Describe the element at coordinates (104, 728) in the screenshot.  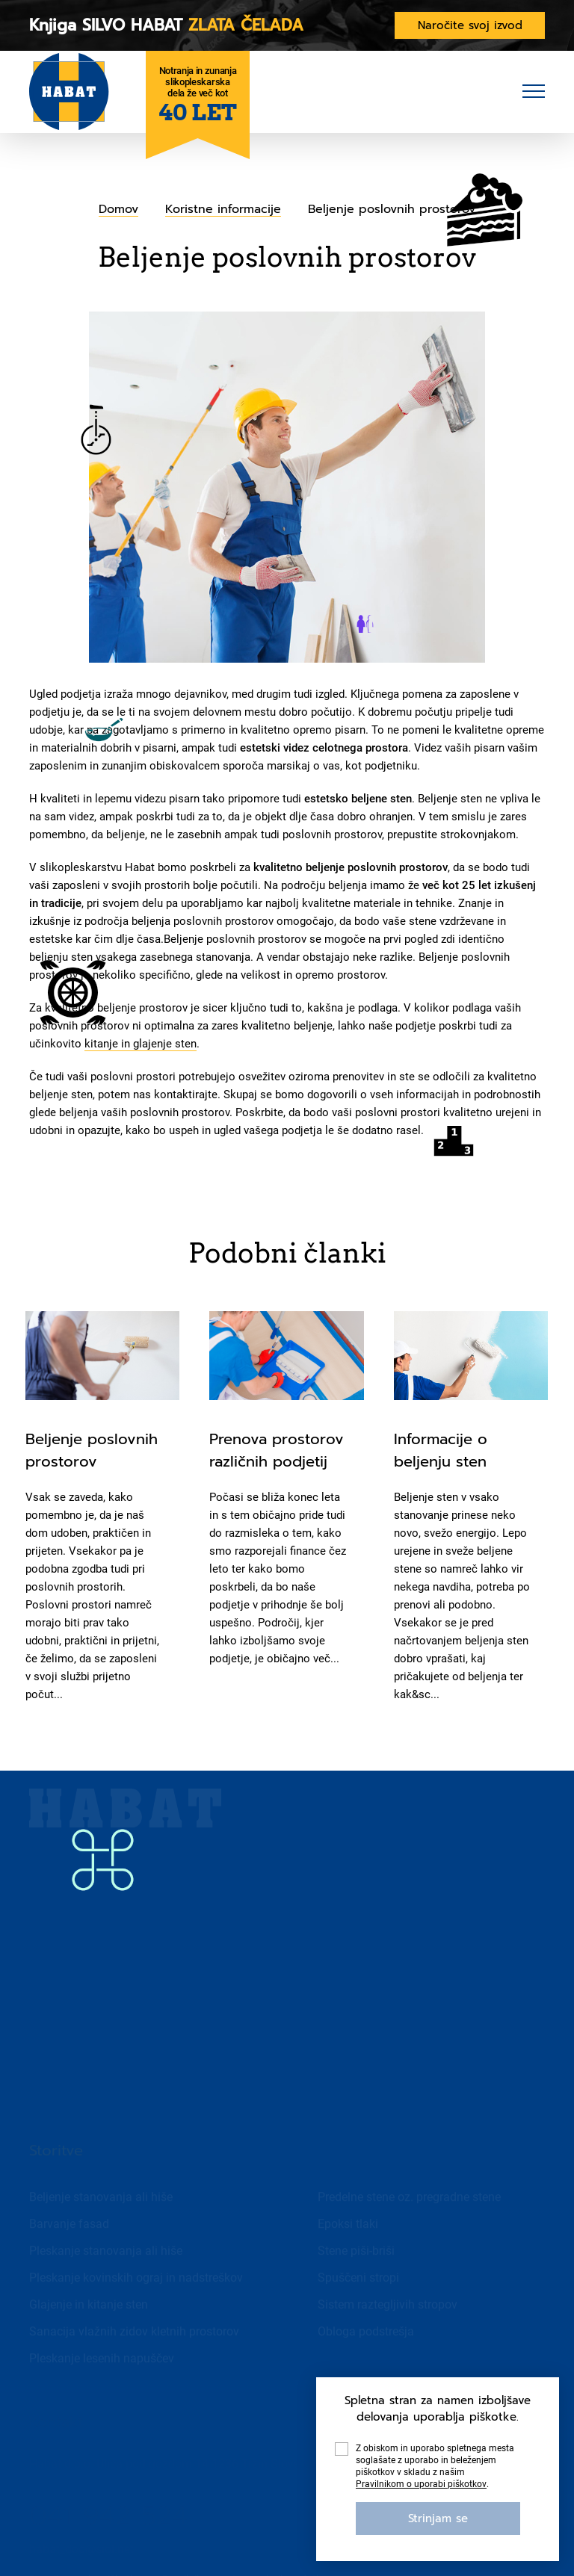
I see `access cooking or stir-fry recipes` at that location.